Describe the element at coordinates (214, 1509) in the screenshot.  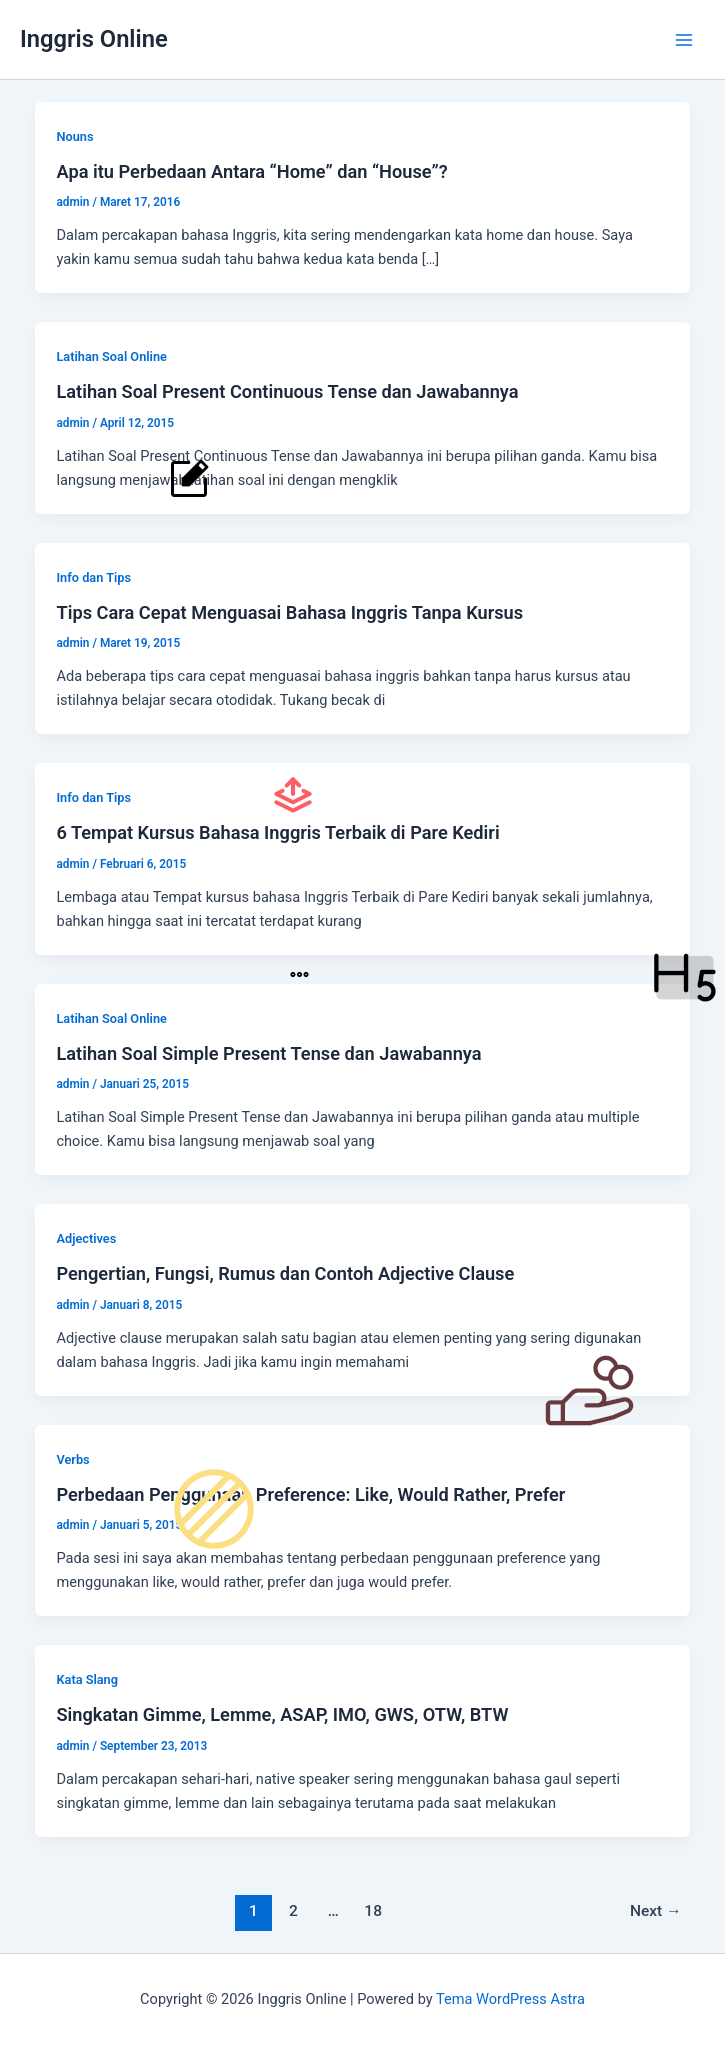
I see `indicates restricted or prohibited action` at that location.